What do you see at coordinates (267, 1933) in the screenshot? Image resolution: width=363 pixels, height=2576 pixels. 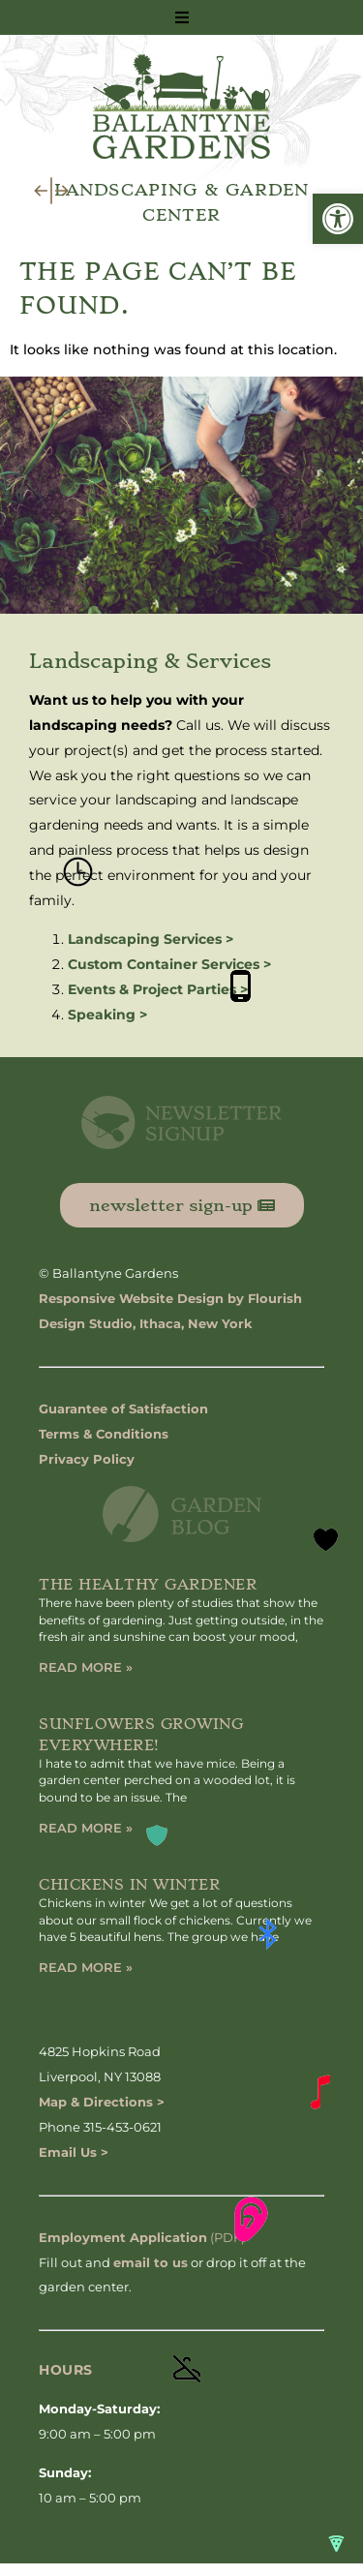 I see `toggle bluetooth connectivity on or off` at bounding box center [267, 1933].